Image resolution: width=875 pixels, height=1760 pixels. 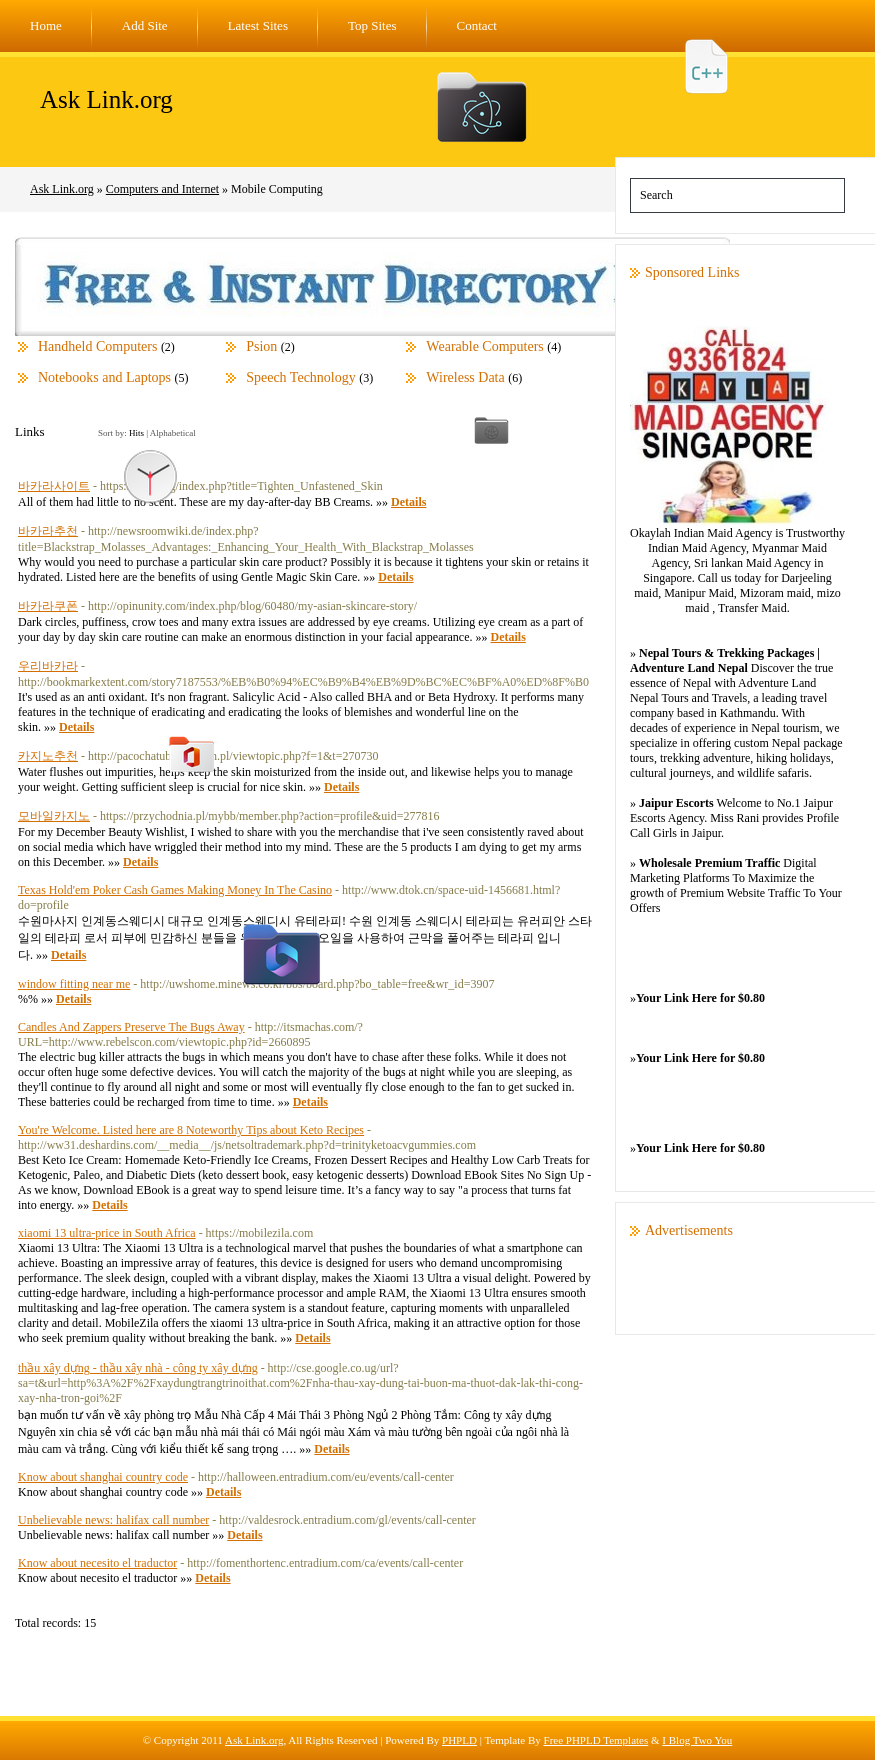 What do you see at coordinates (150, 476) in the screenshot?
I see `open date and time settings` at bounding box center [150, 476].